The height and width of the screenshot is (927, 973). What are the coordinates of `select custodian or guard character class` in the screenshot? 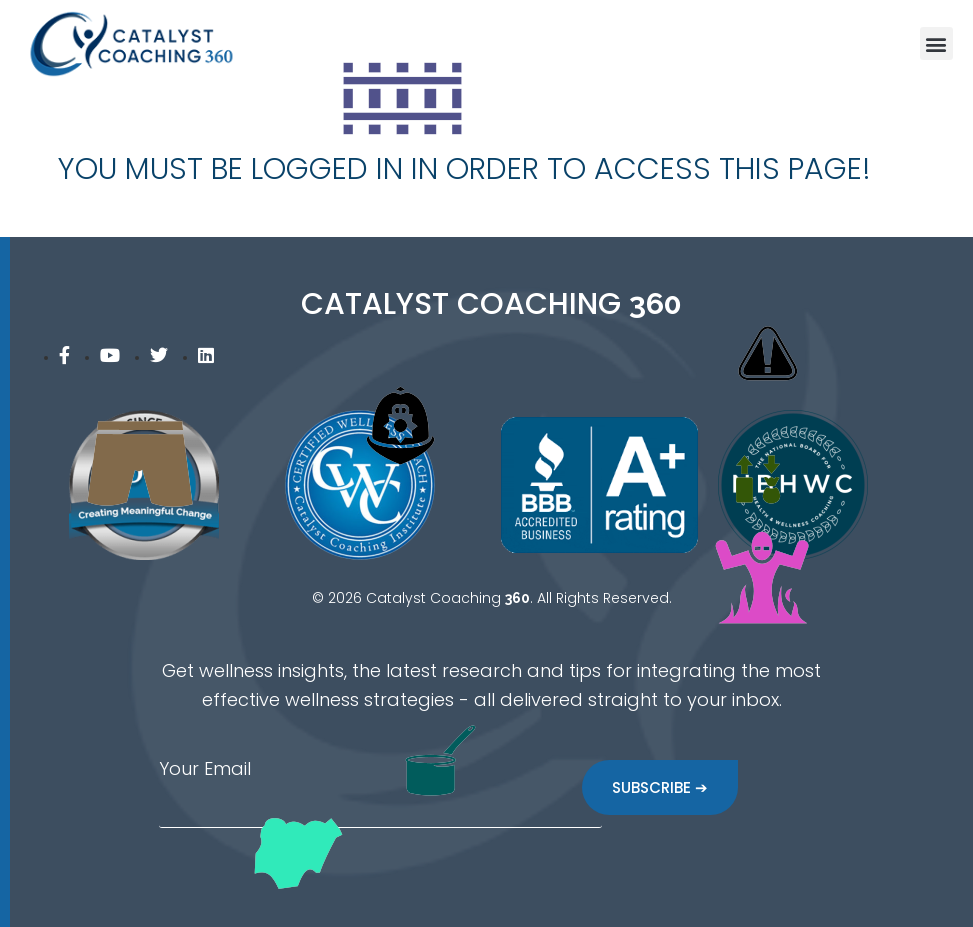 It's located at (400, 425).